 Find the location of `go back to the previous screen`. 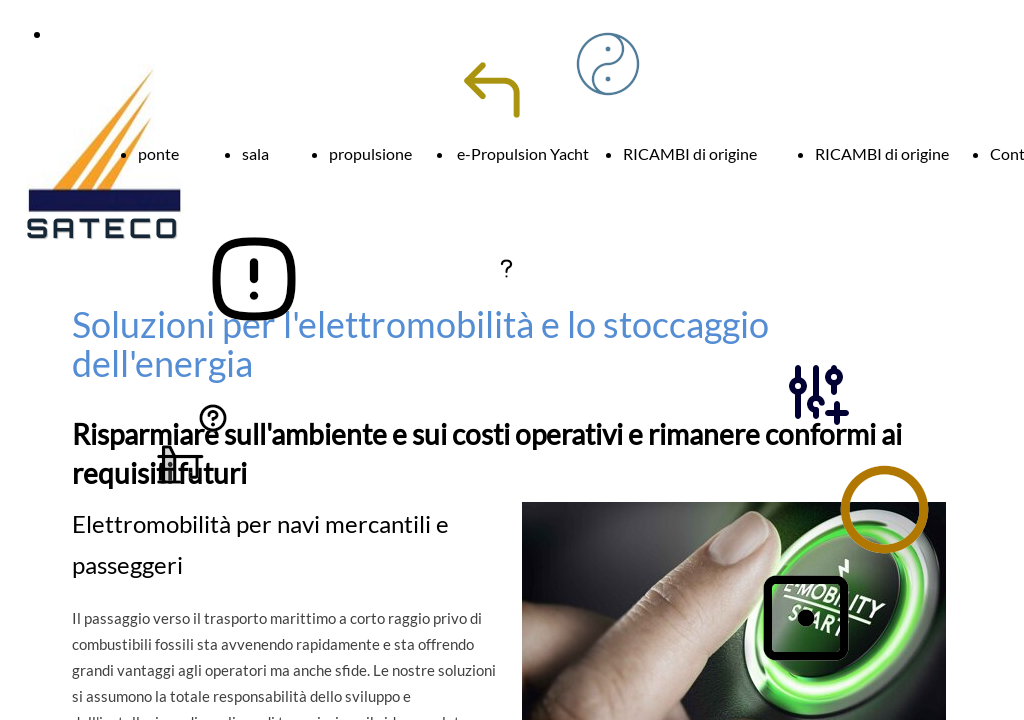

go back to the previous screen is located at coordinates (492, 90).